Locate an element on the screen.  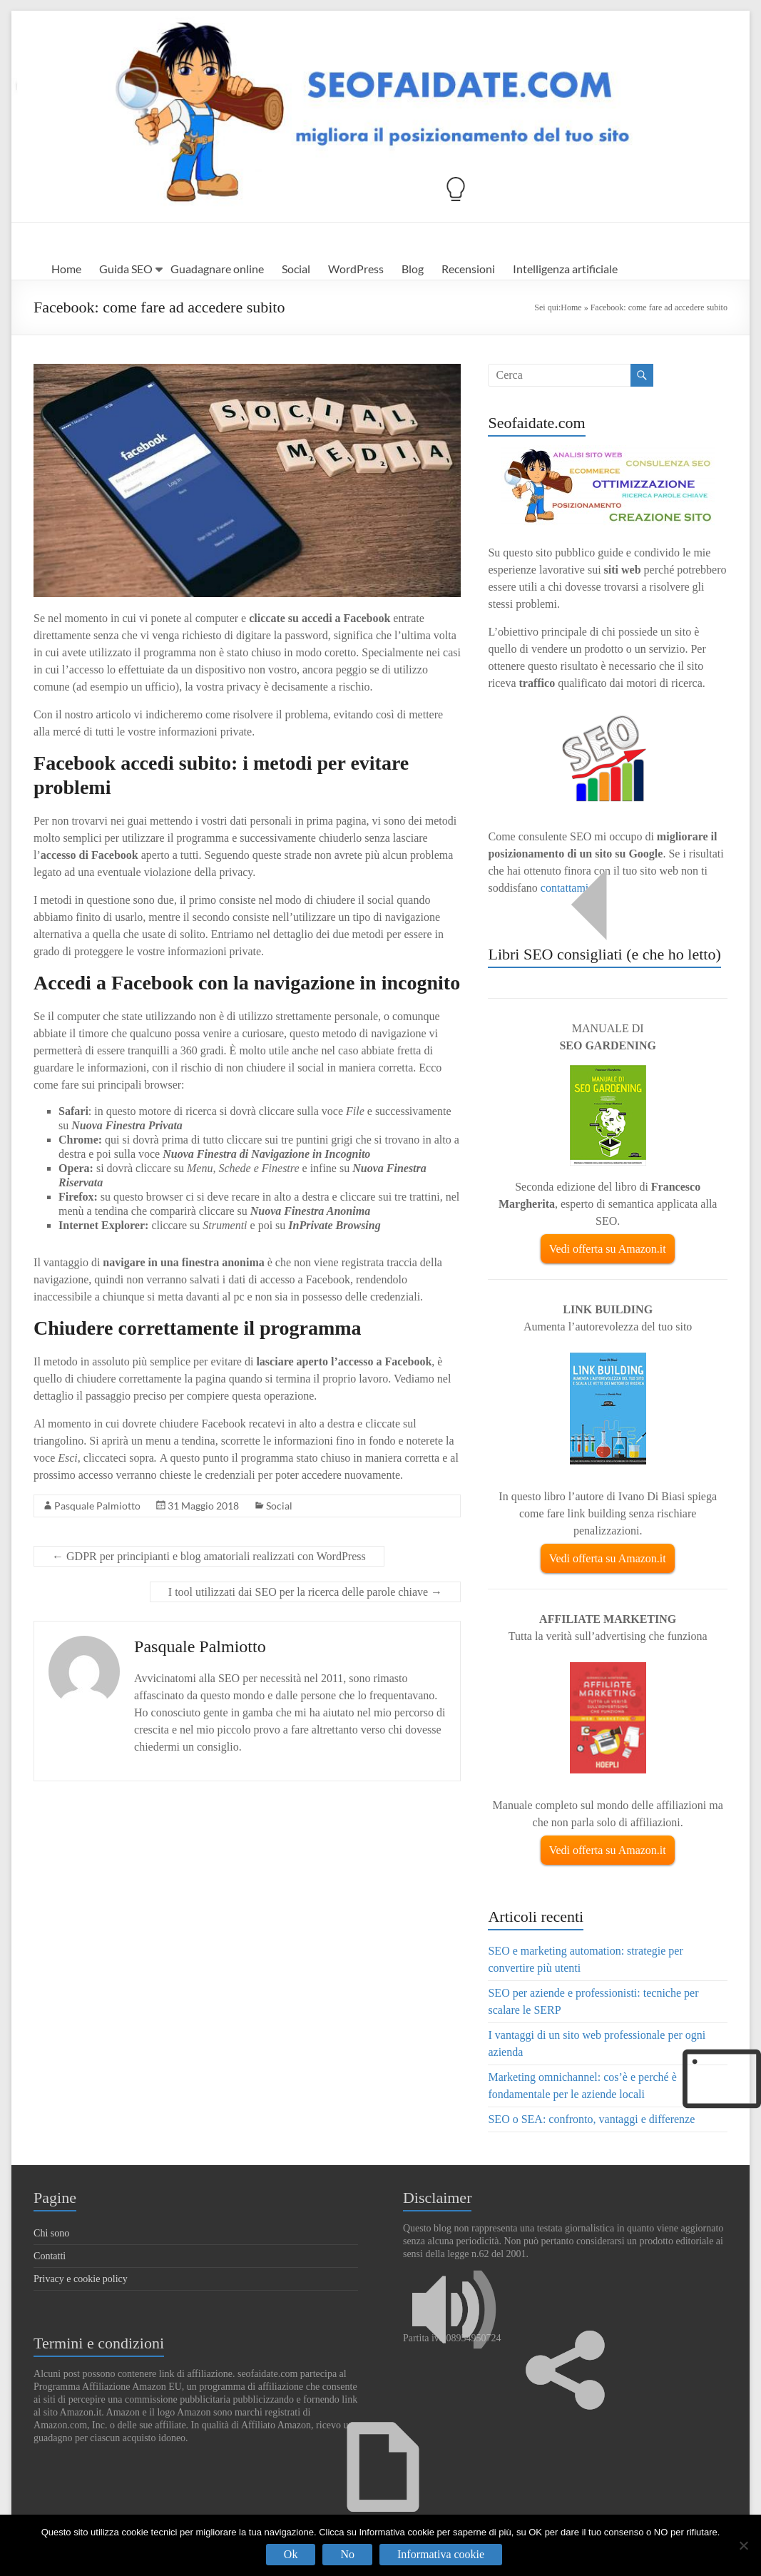
indicates tablet device connected is located at coordinates (722, 2079).